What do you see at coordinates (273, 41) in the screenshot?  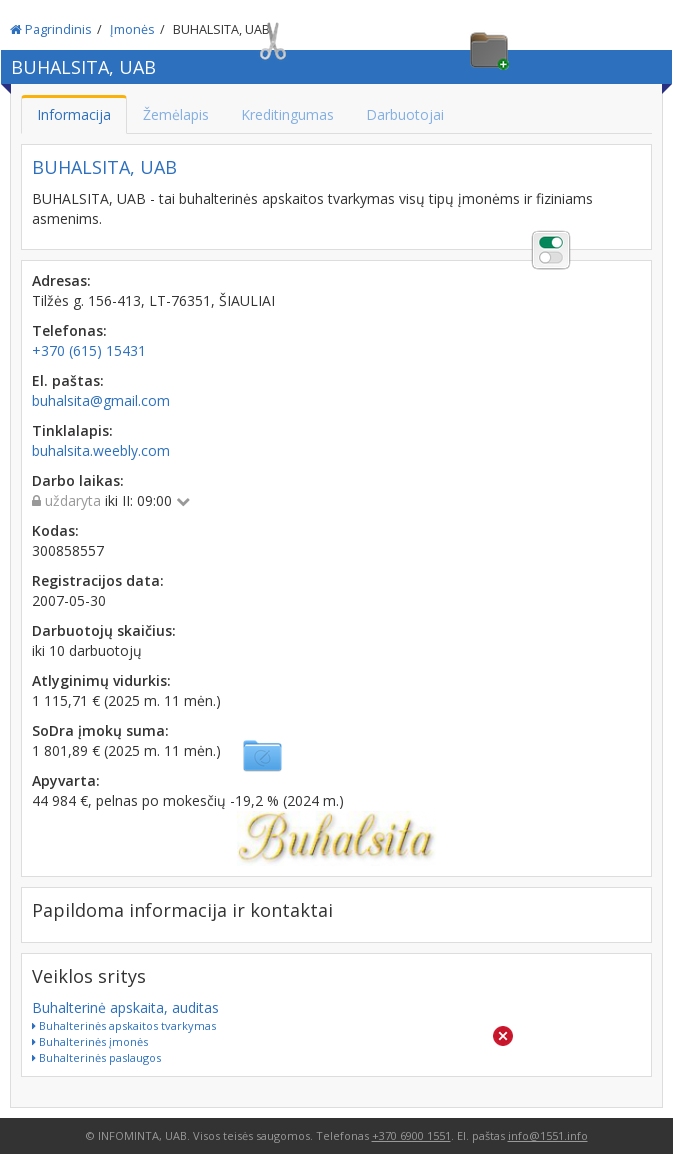 I see `cut selected content to clipboard` at bounding box center [273, 41].